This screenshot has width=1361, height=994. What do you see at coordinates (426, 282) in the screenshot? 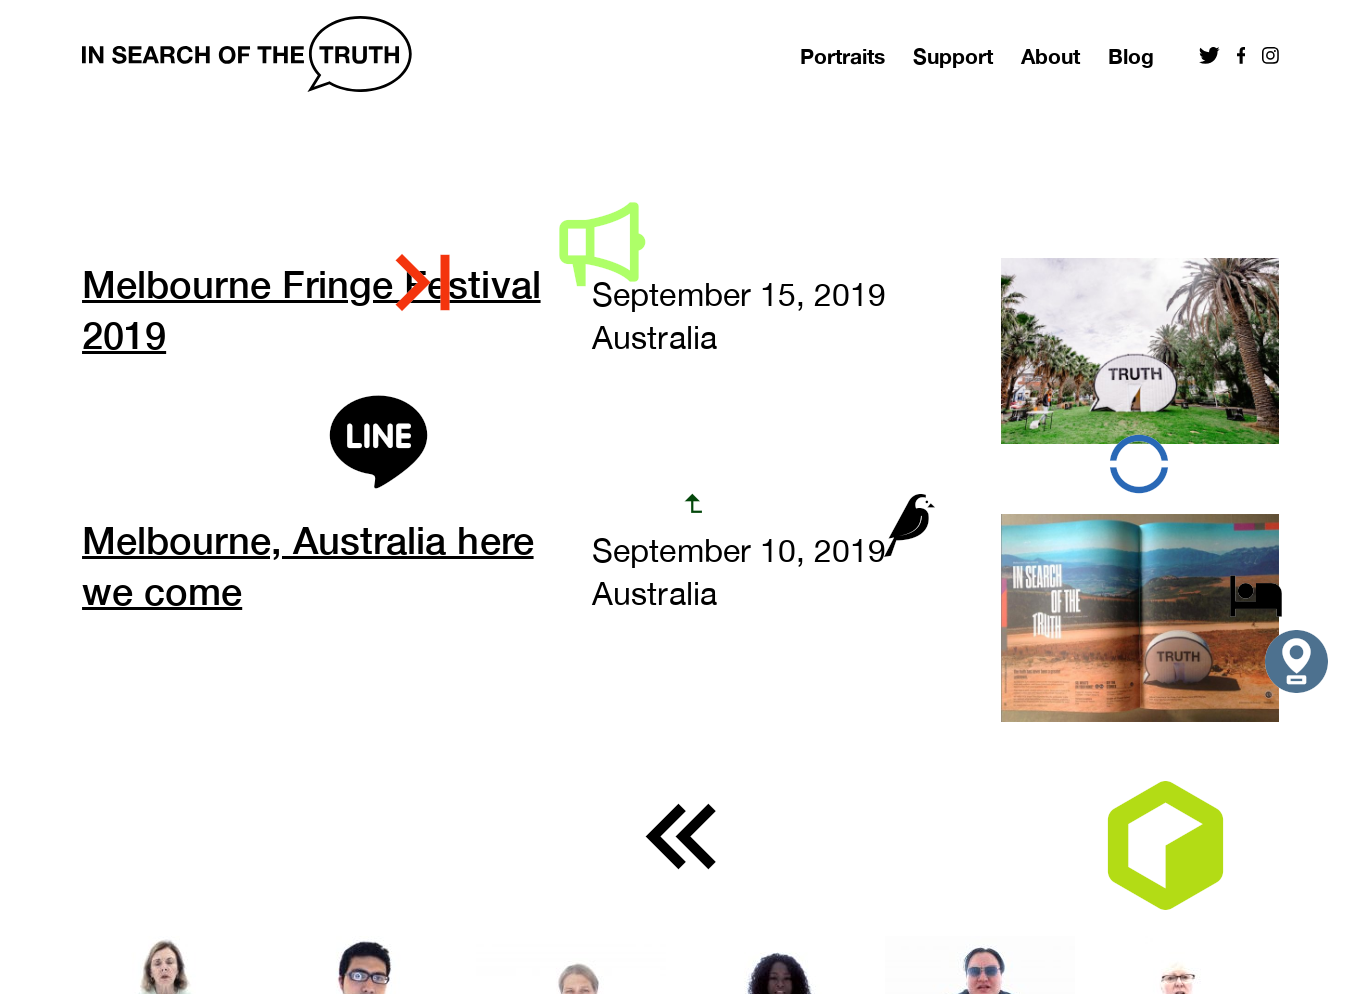
I see `skip to the end of a track or playlist` at bounding box center [426, 282].